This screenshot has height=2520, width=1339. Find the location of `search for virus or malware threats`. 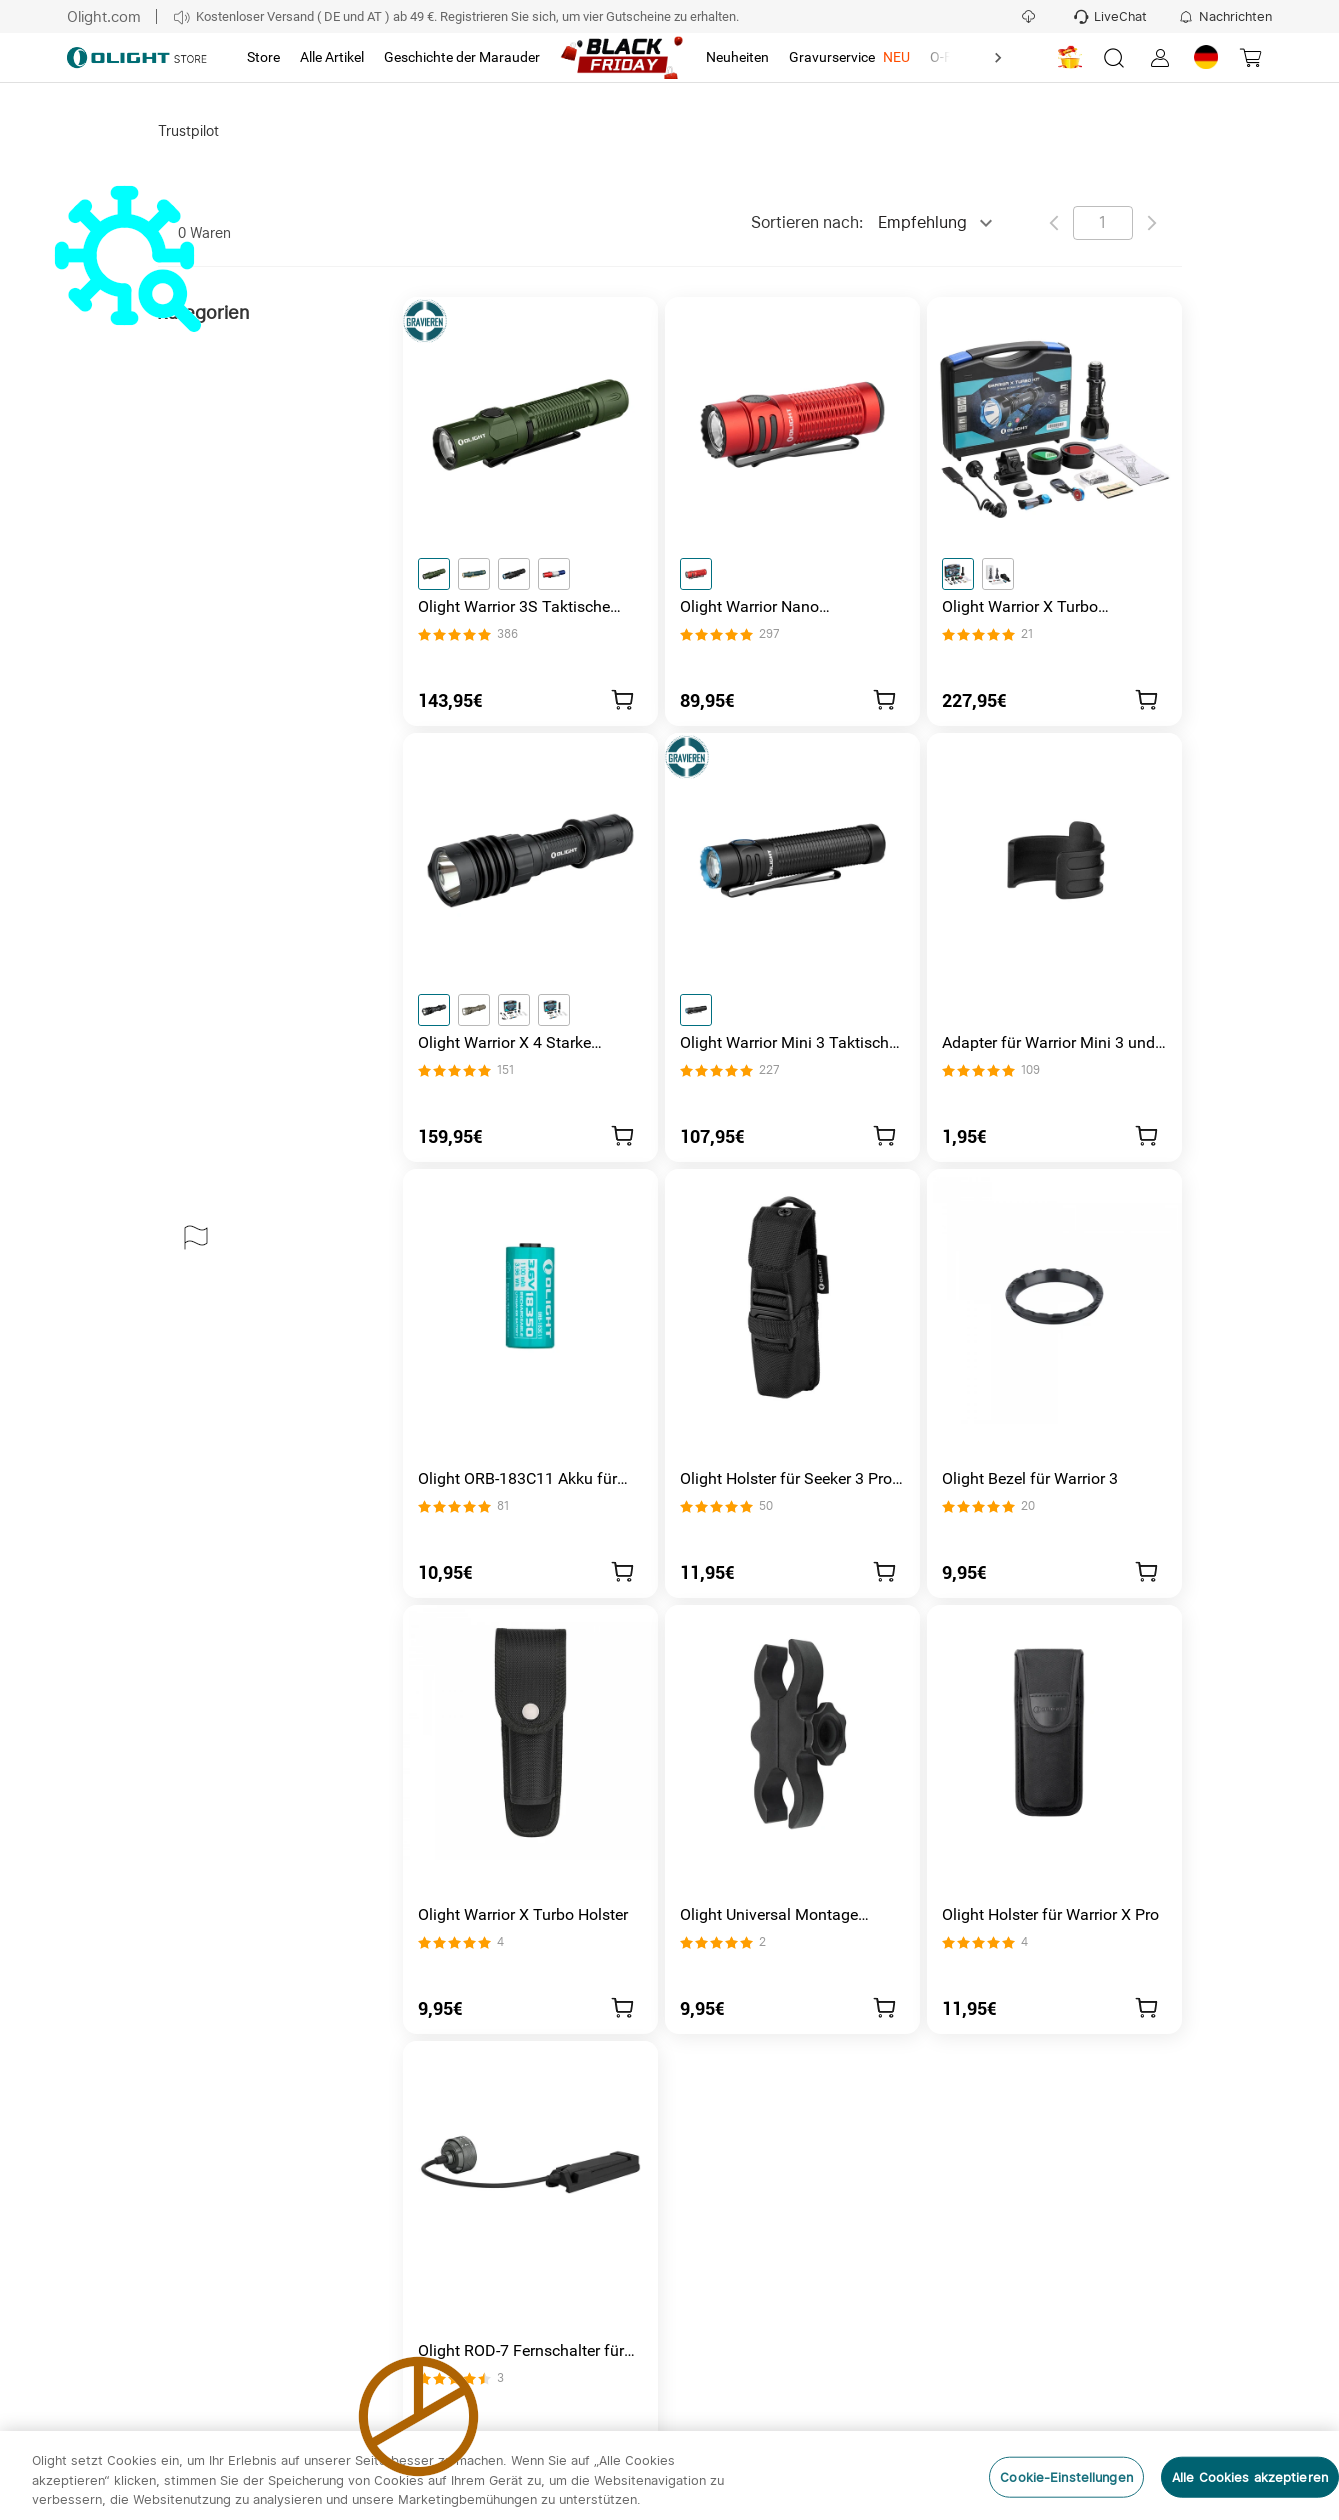

search for virus or malware threats is located at coordinates (124, 255).